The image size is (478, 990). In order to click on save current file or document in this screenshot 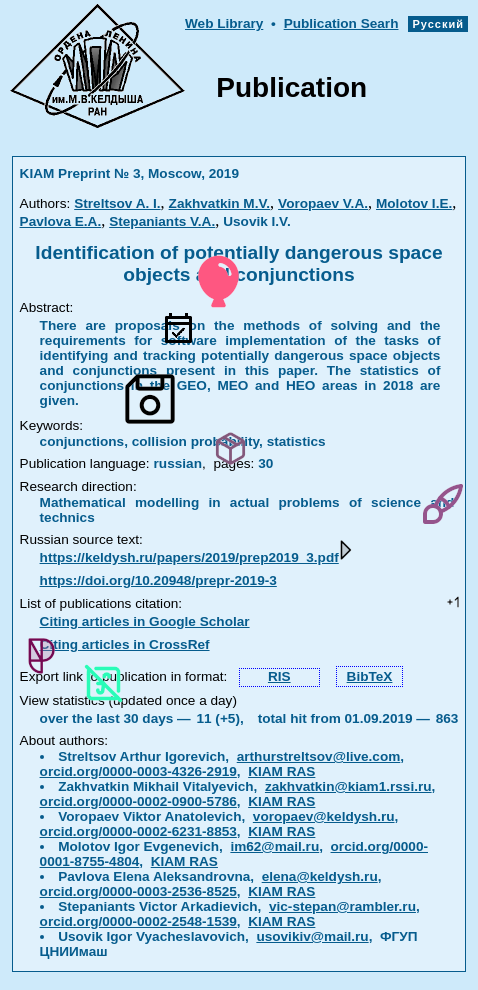, I will do `click(150, 399)`.